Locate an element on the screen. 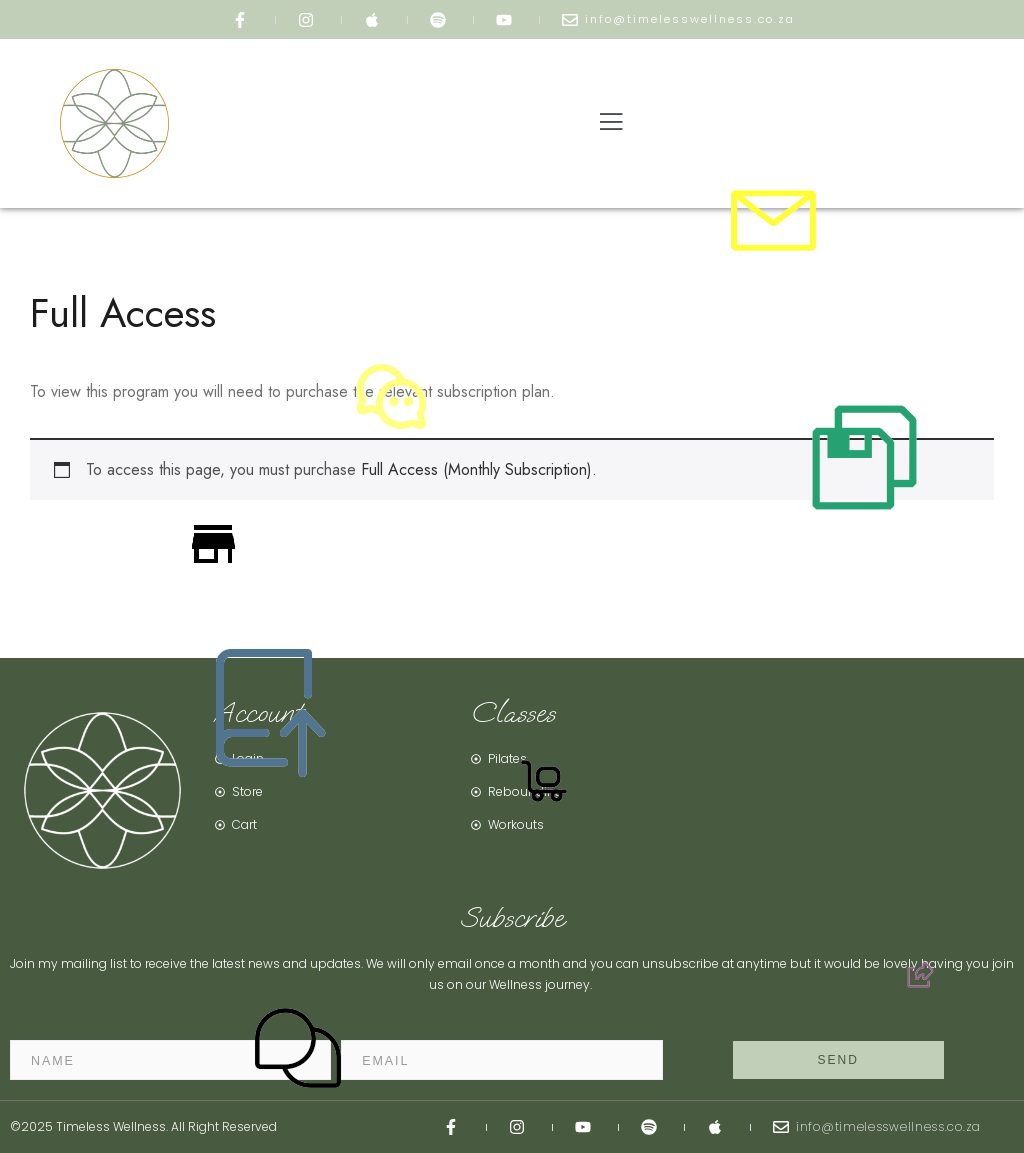 The image size is (1024, 1153). open wechat messaging app is located at coordinates (391, 396).